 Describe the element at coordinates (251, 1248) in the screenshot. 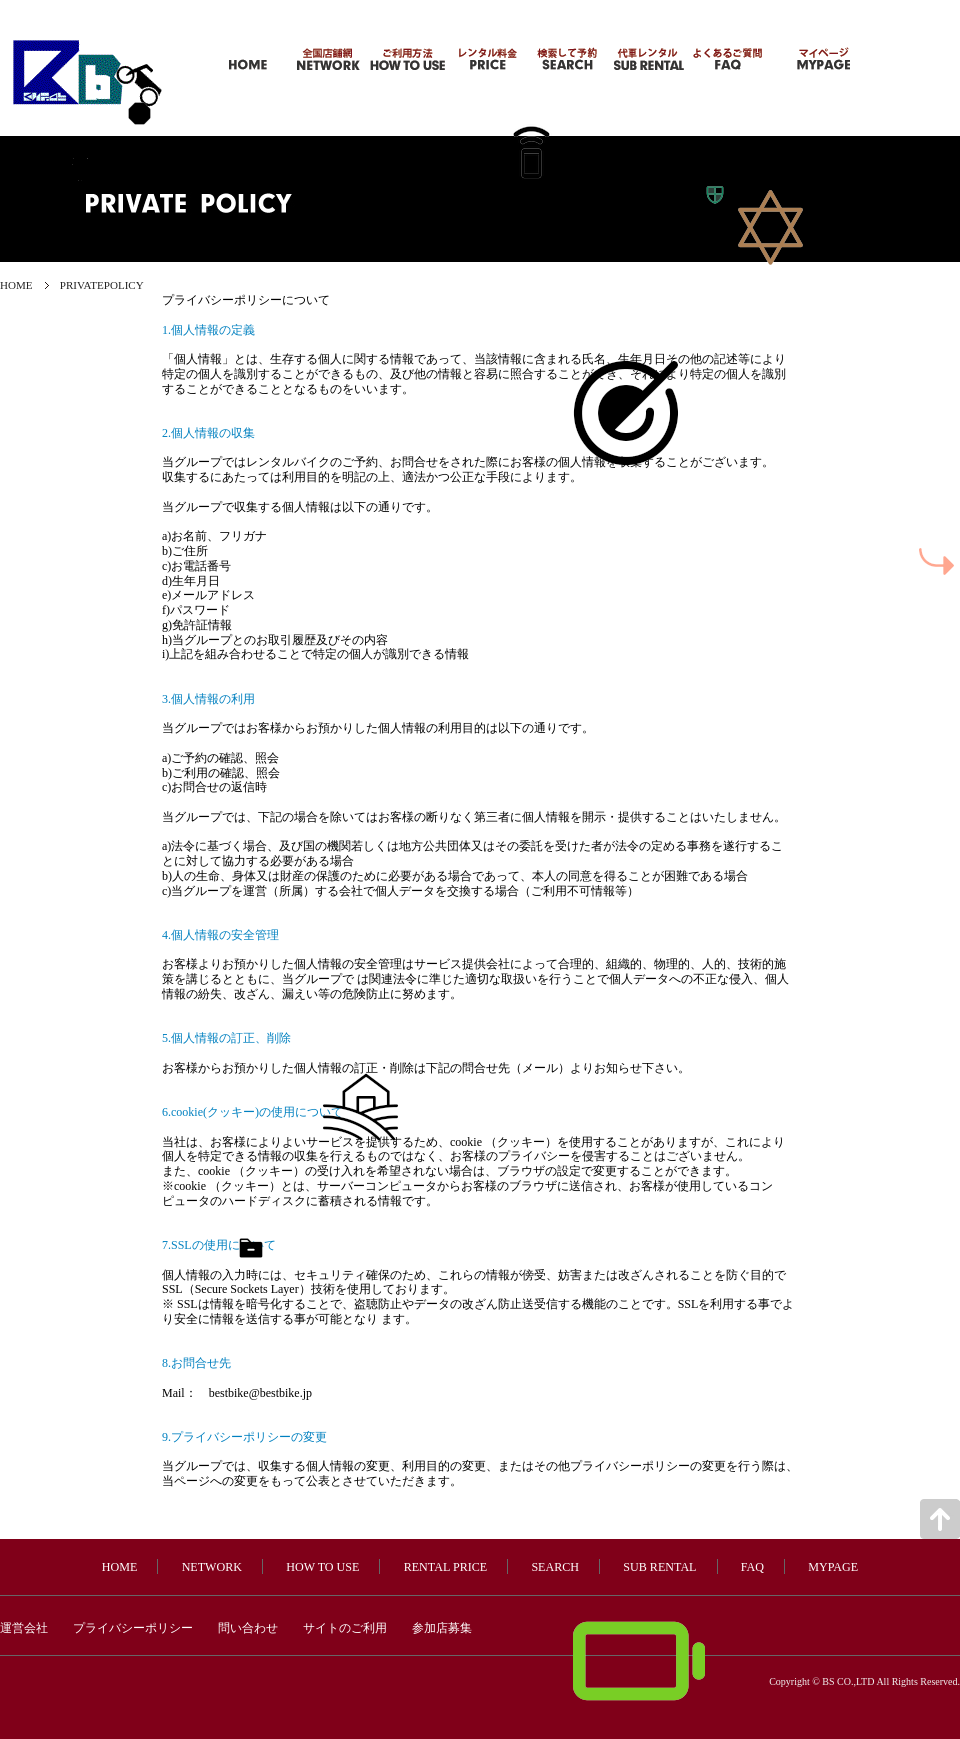

I see `remove a file from this folder` at that location.